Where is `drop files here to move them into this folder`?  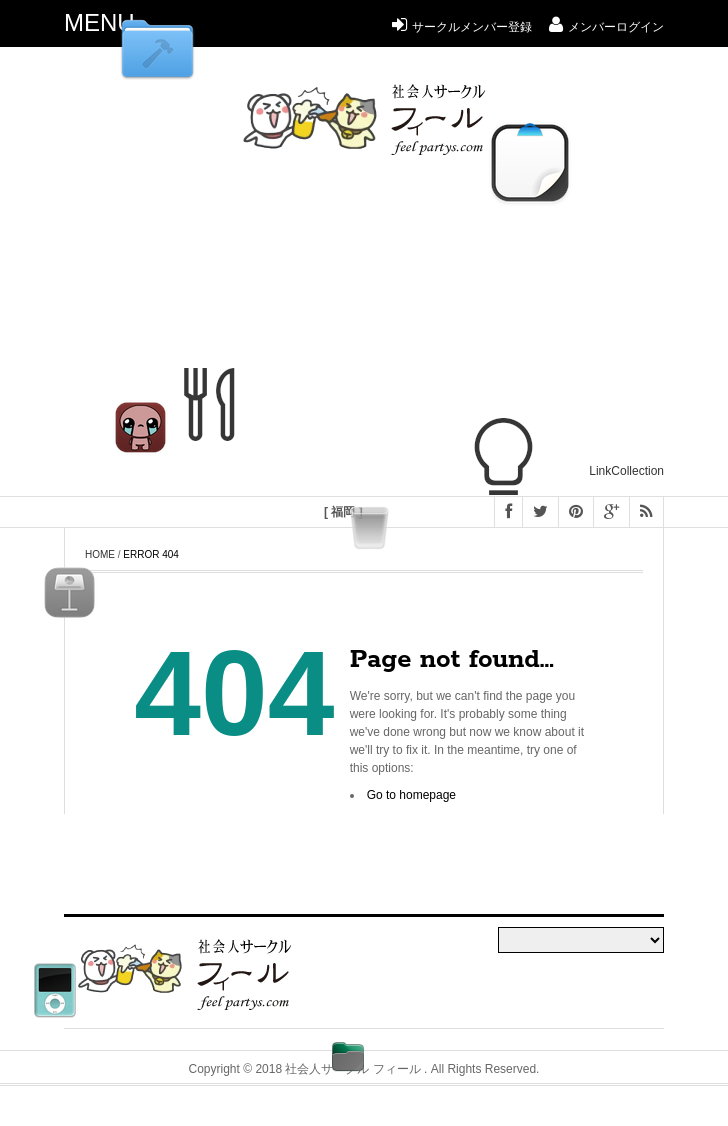
drop files here to move them into this folder is located at coordinates (348, 1056).